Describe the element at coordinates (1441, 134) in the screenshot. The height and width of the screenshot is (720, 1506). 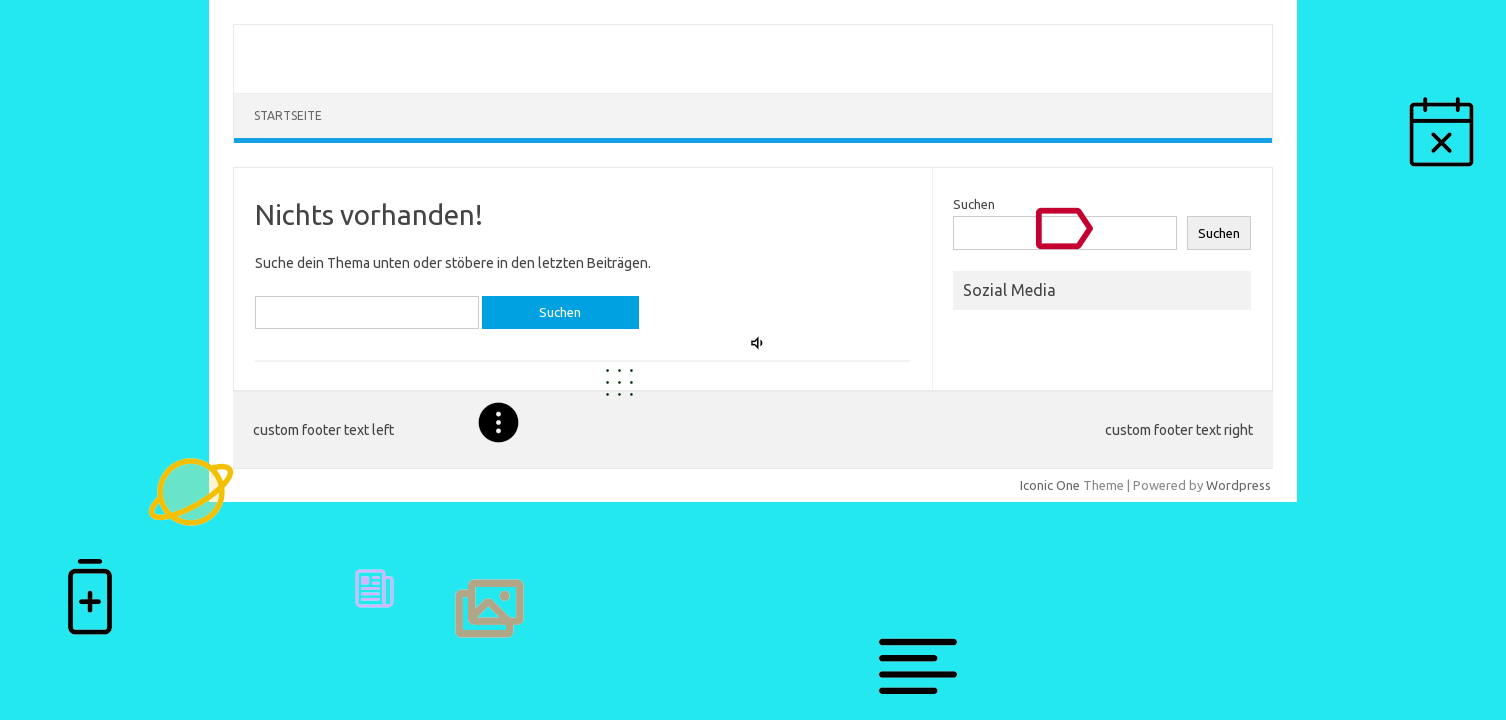
I see `cancel or delete an event` at that location.